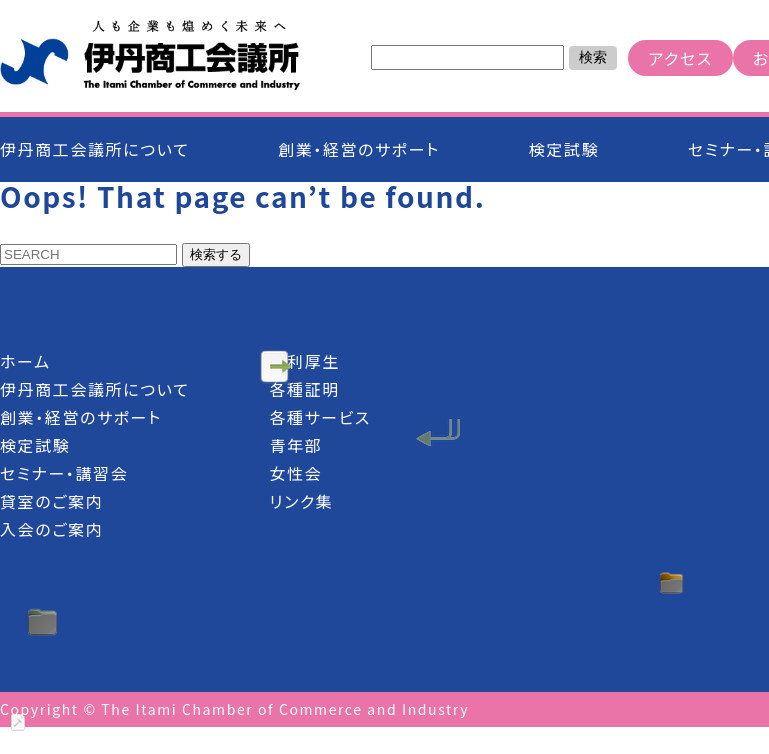  What do you see at coordinates (42, 621) in the screenshot?
I see `open a folder to view its contents` at bounding box center [42, 621].